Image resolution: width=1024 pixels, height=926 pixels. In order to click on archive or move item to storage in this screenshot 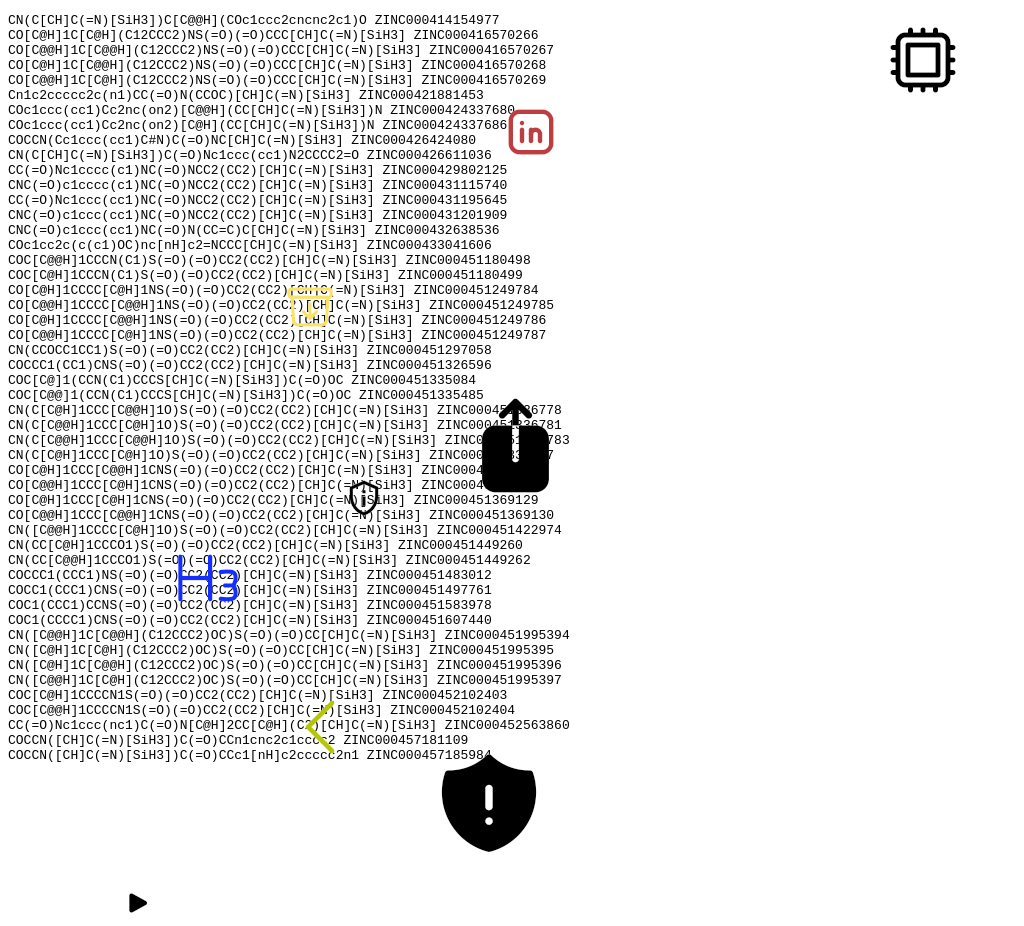, I will do `click(310, 307)`.